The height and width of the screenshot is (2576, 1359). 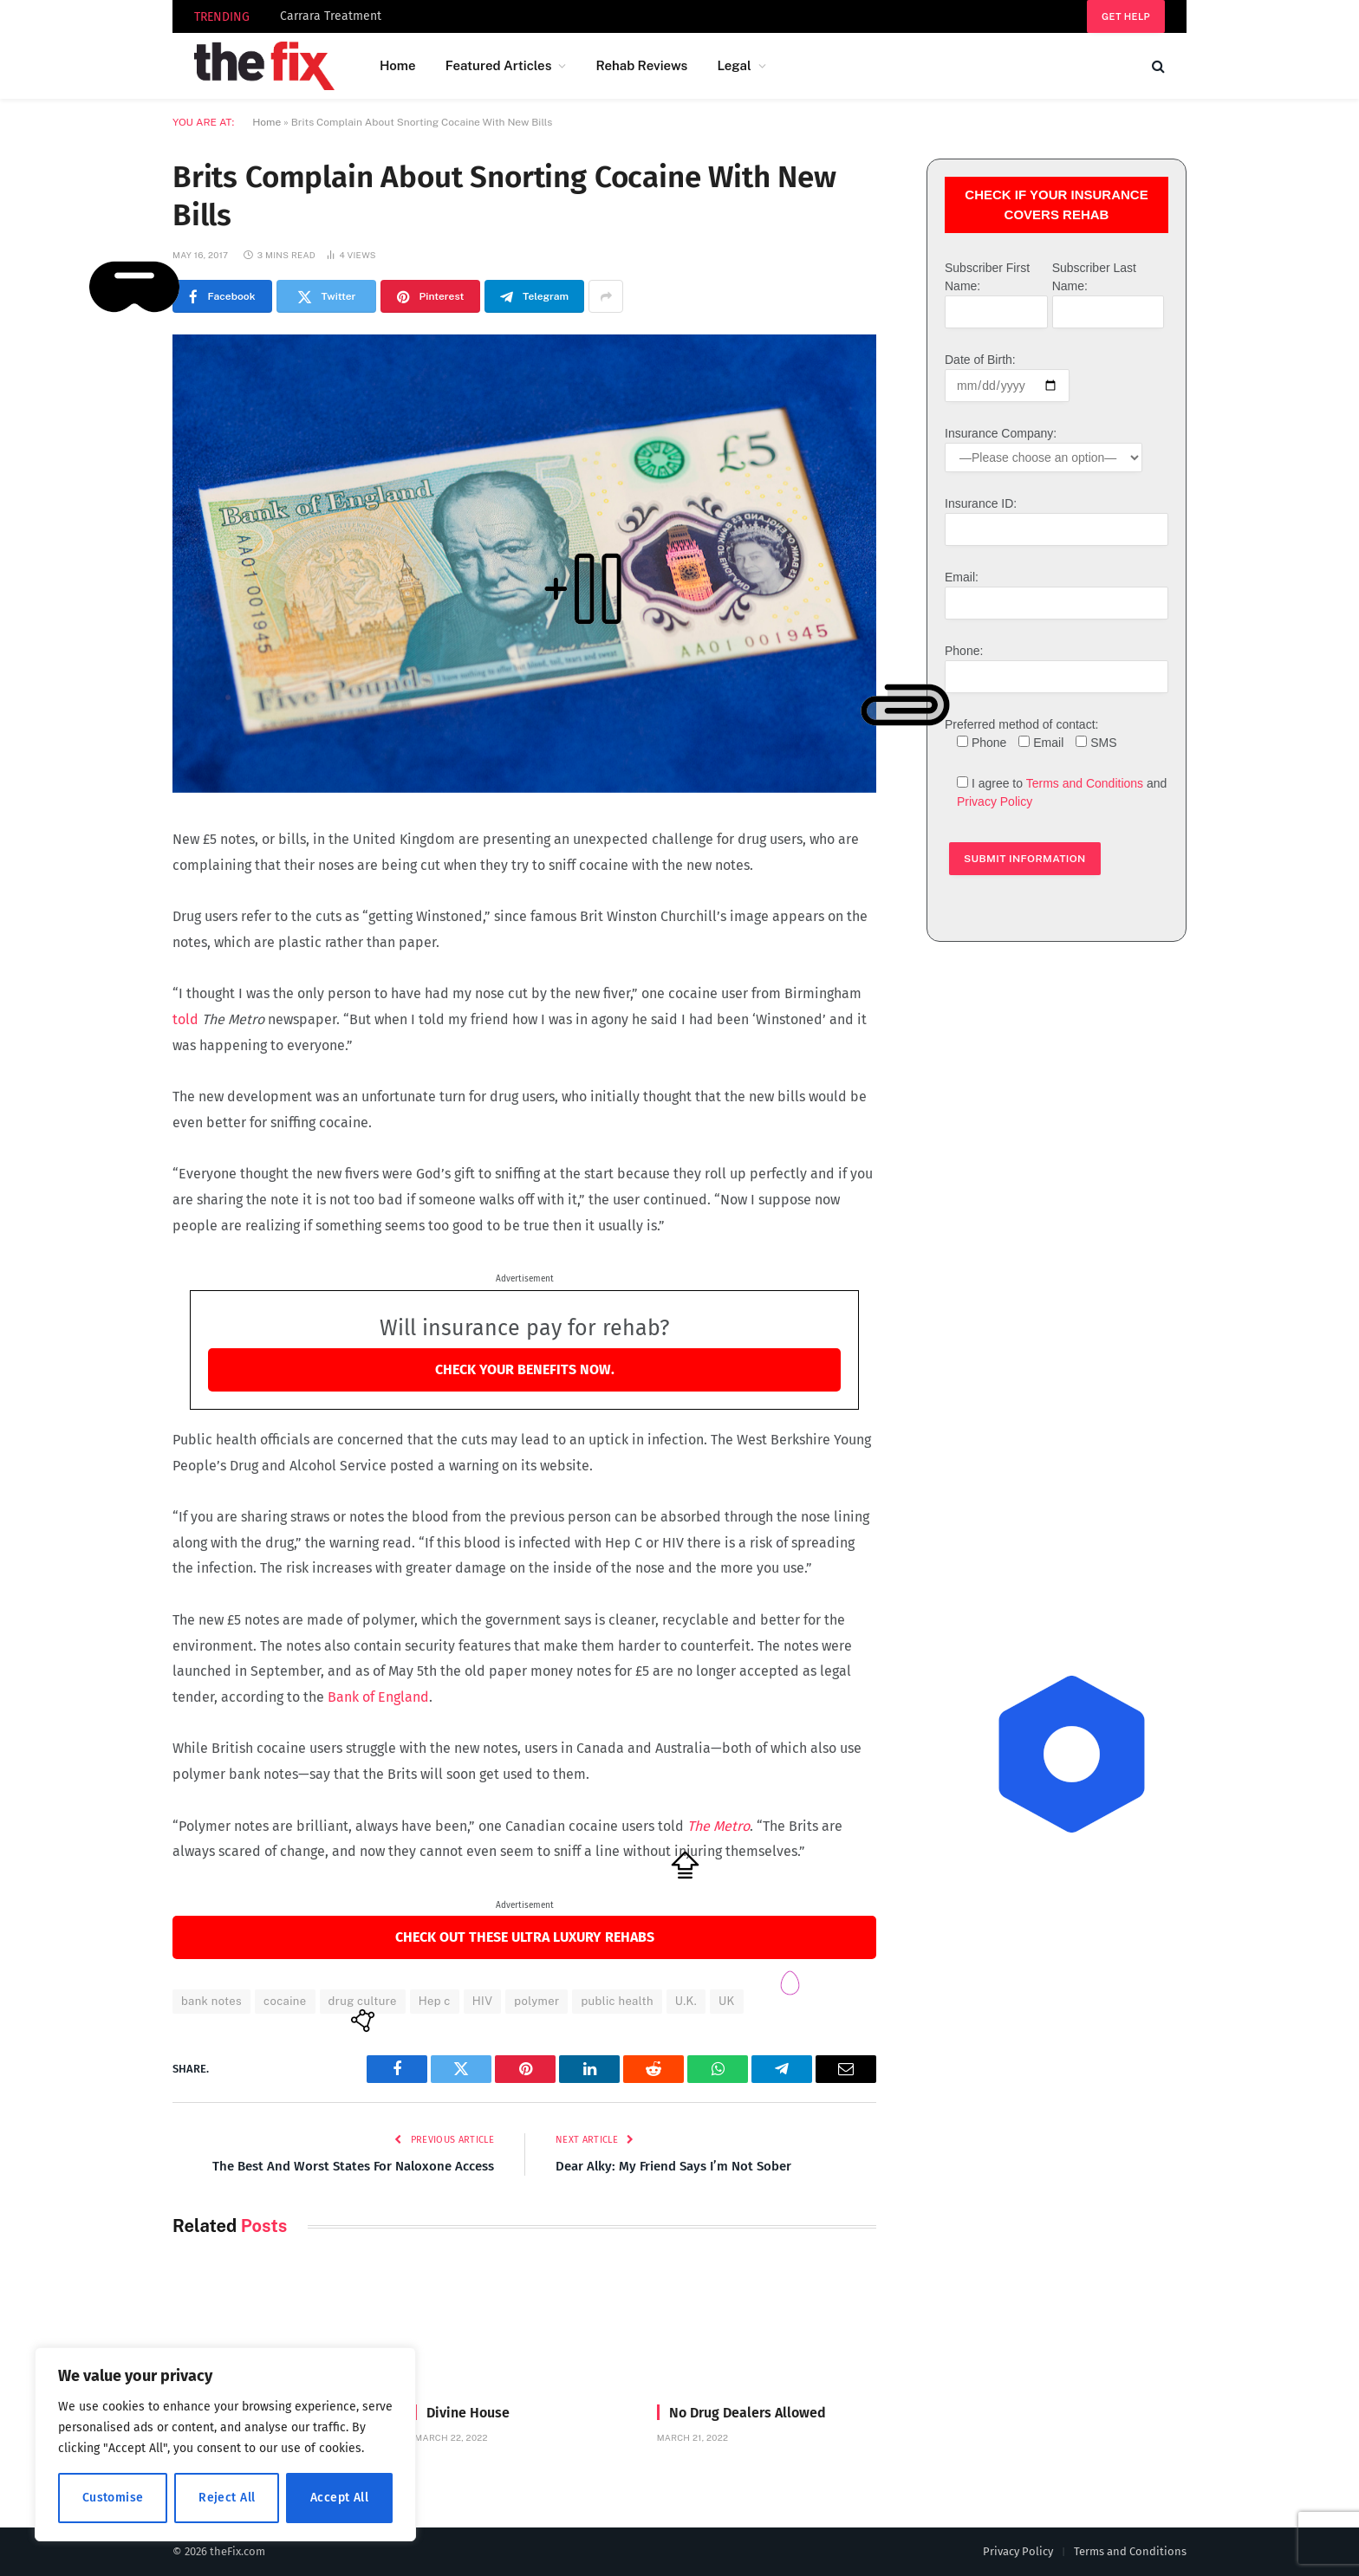 What do you see at coordinates (905, 704) in the screenshot?
I see `attach a file to your message` at bounding box center [905, 704].